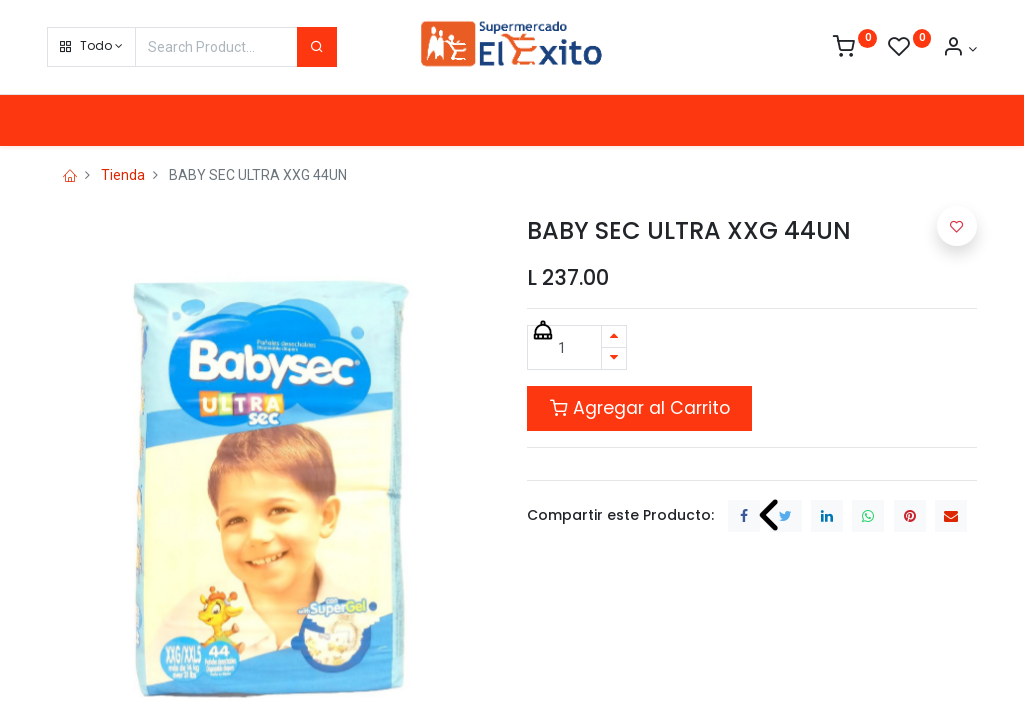 The width and height of the screenshot is (1024, 720). What do you see at coordinates (770, 515) in the screenshot?
I see `go back to the previous screen` at bounding box center [770, 515].